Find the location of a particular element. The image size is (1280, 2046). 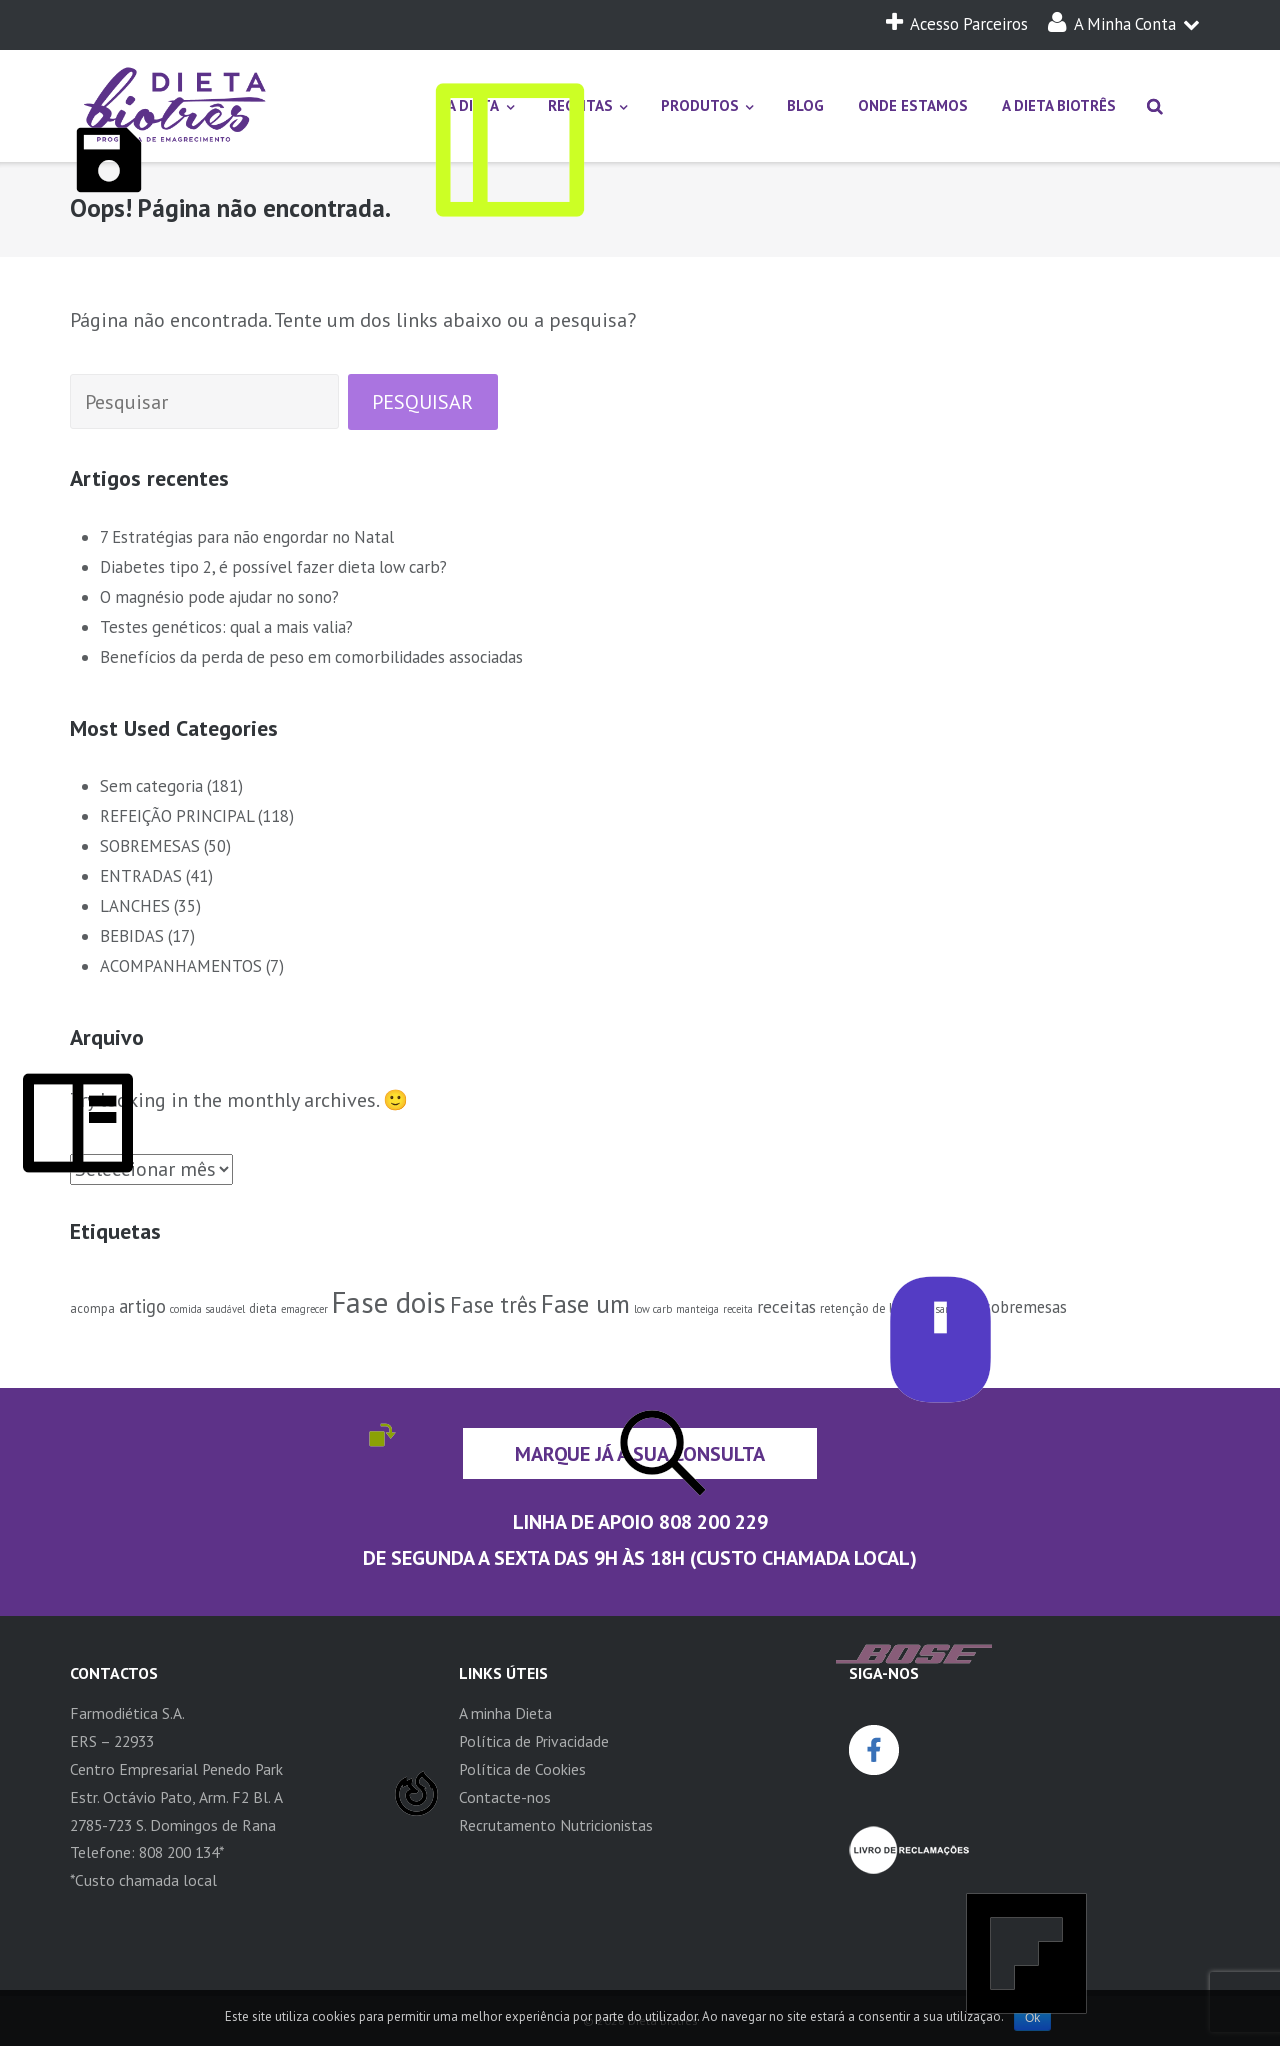

save current file or document is located at coordinates (109, 160).